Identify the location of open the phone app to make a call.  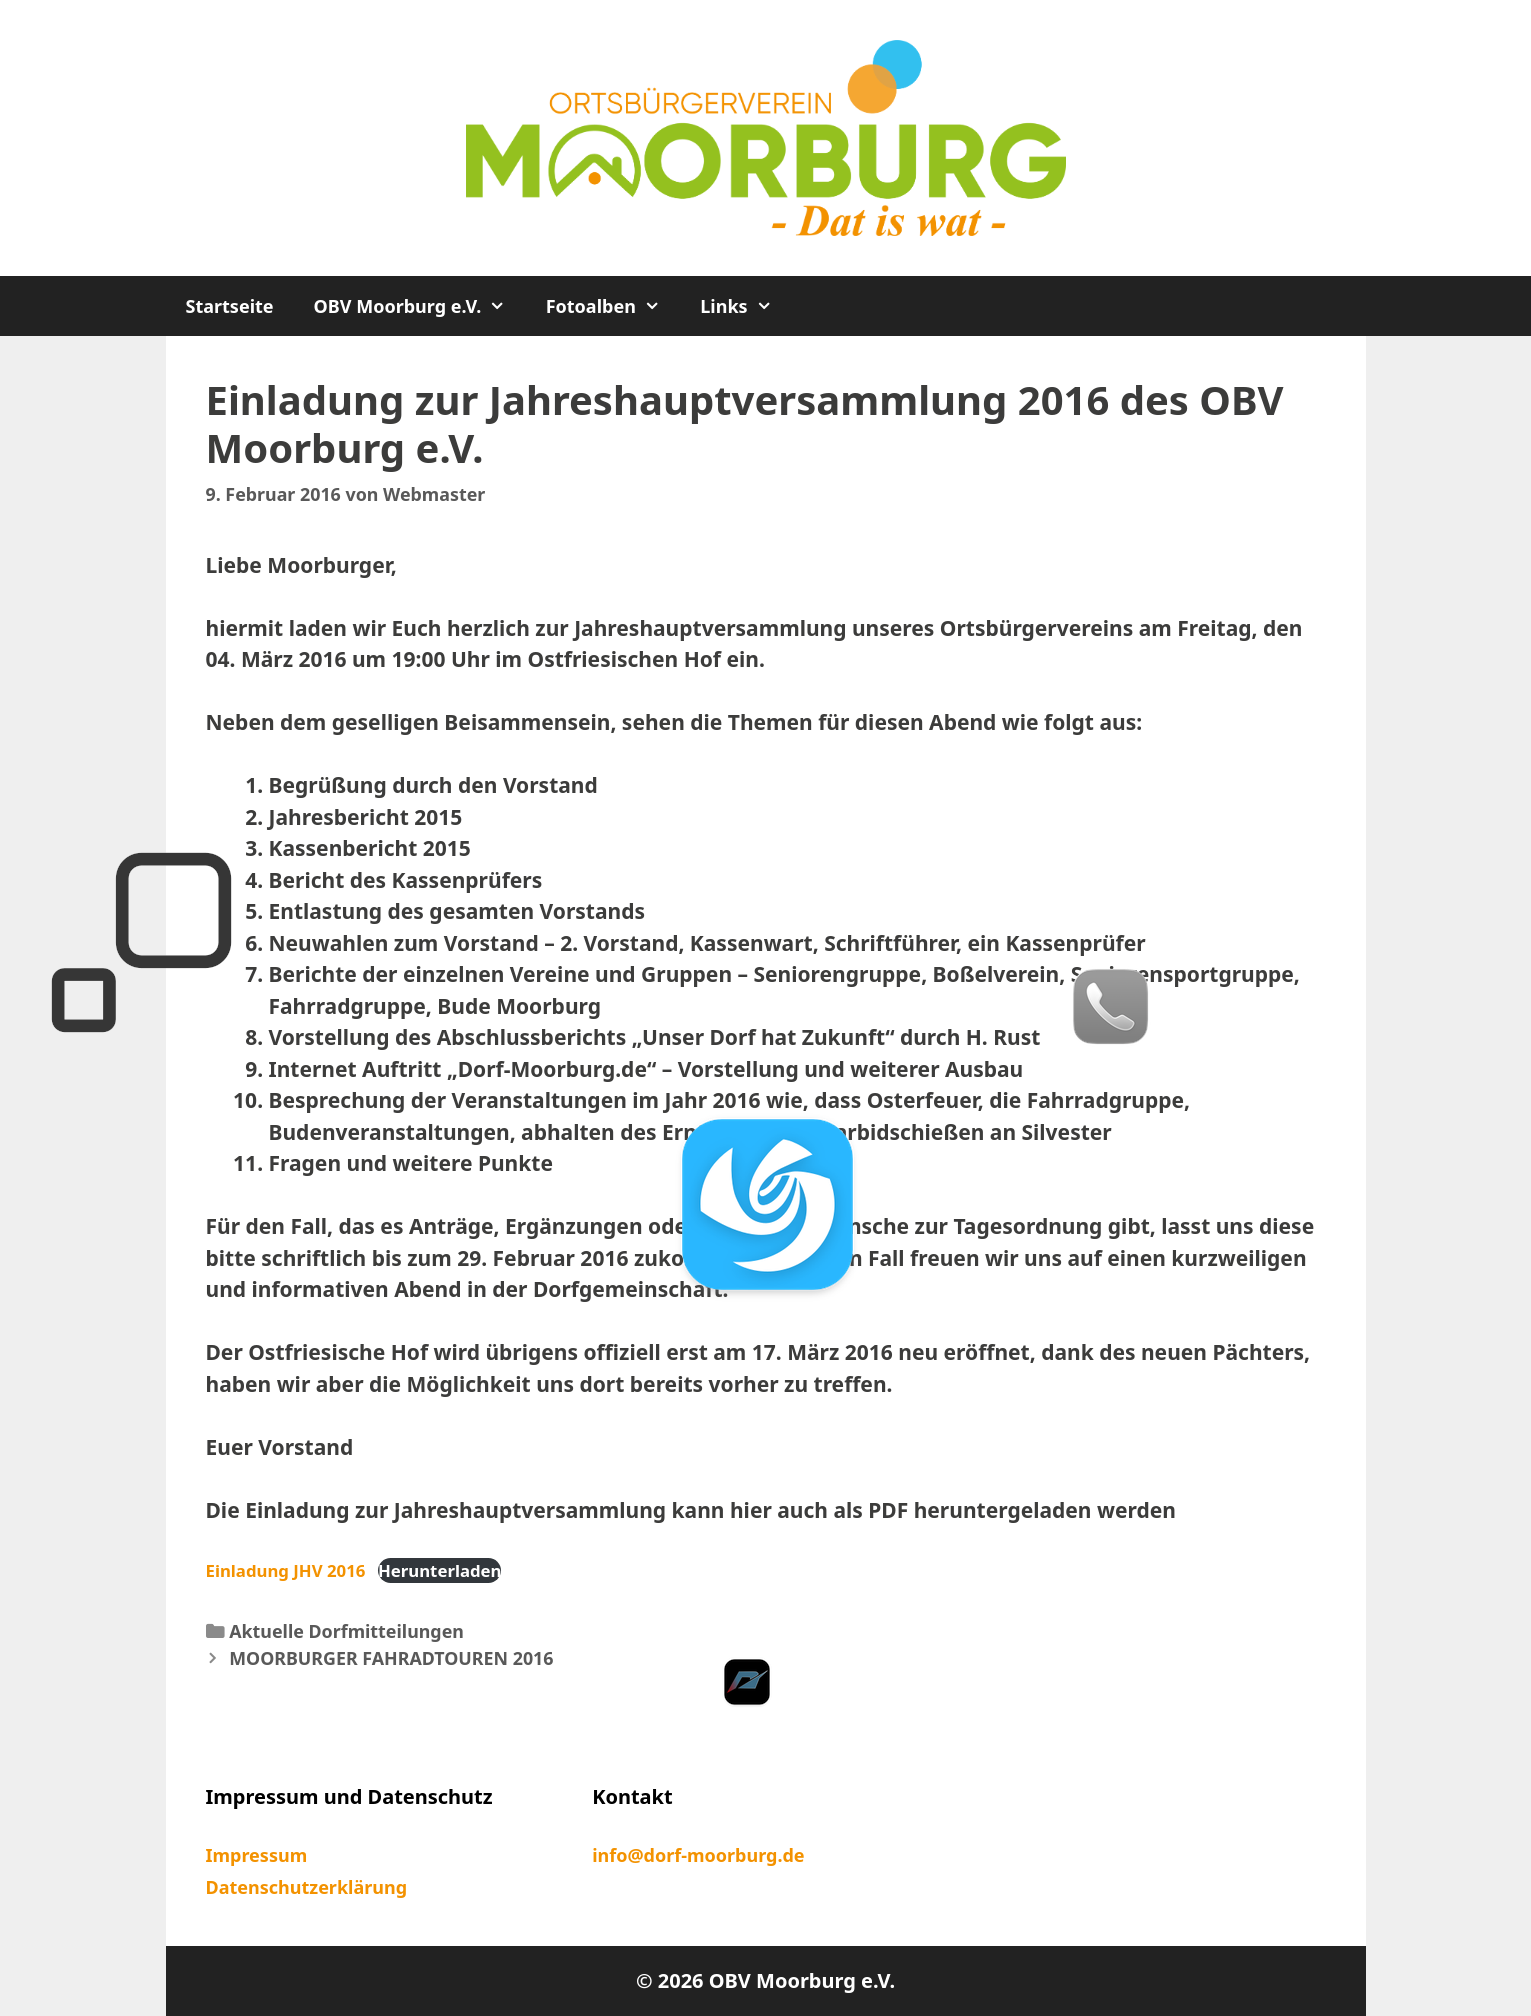
(1110, 1006).